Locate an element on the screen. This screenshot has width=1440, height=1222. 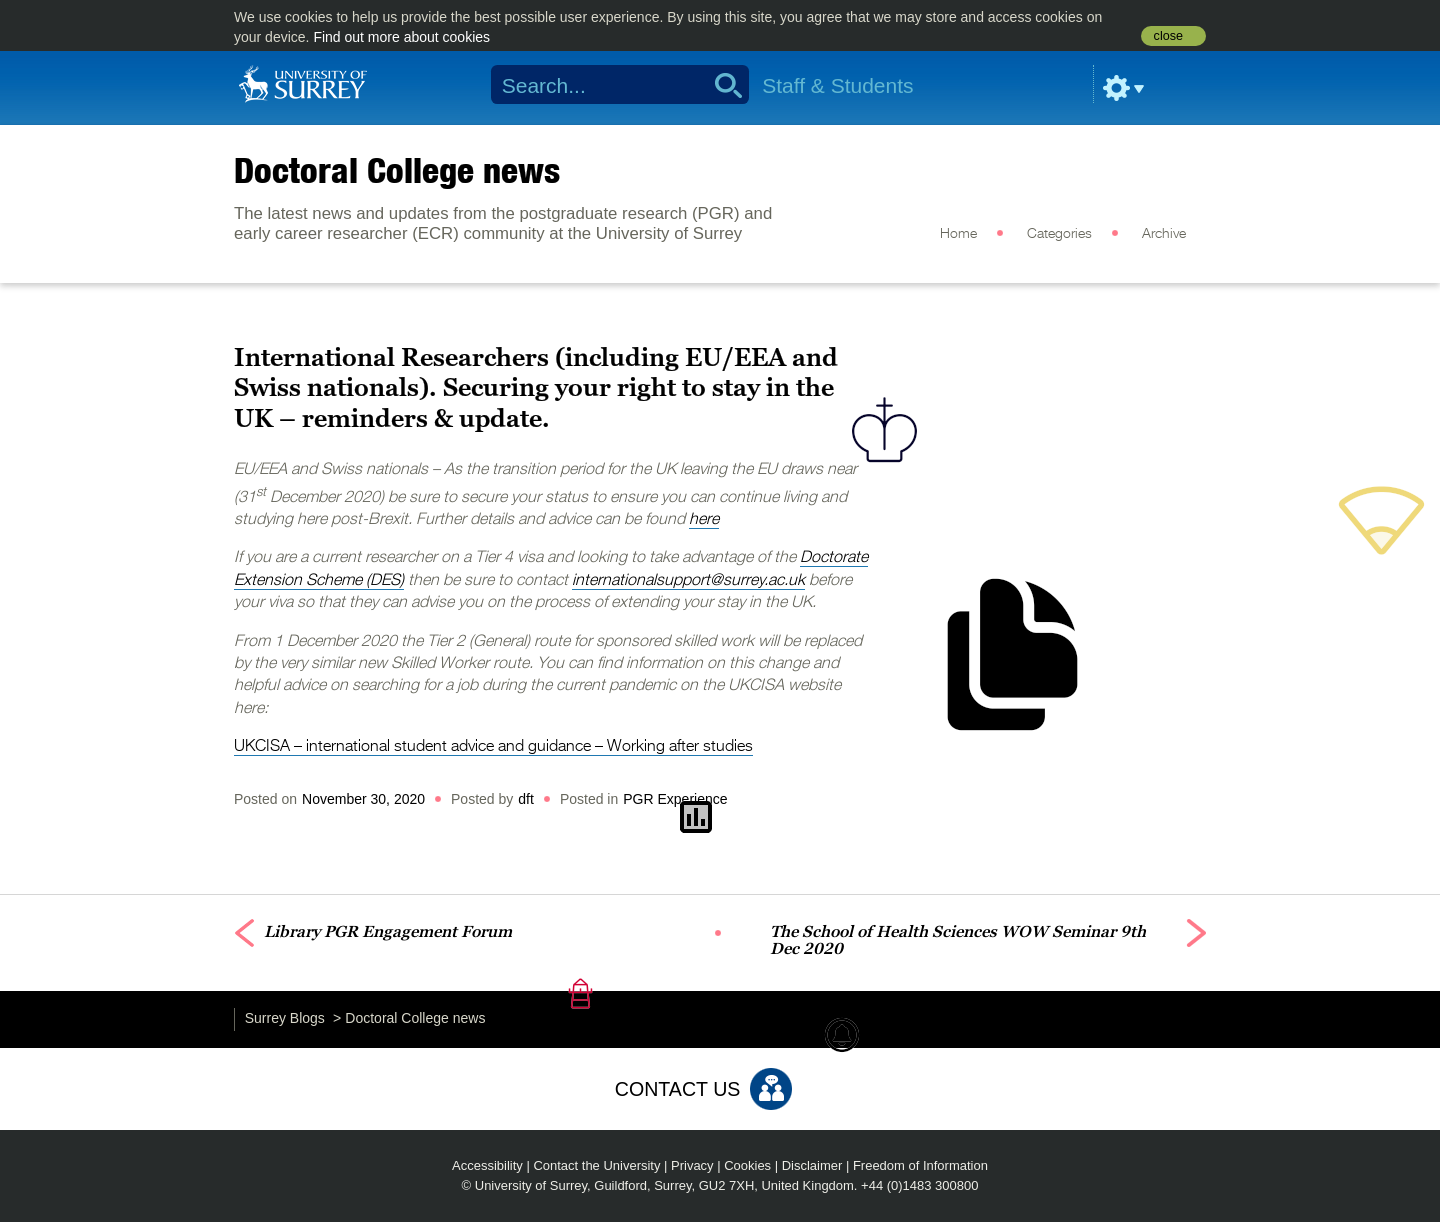
indicates weak wifi signal strength is located at coordinates (1381, 520).